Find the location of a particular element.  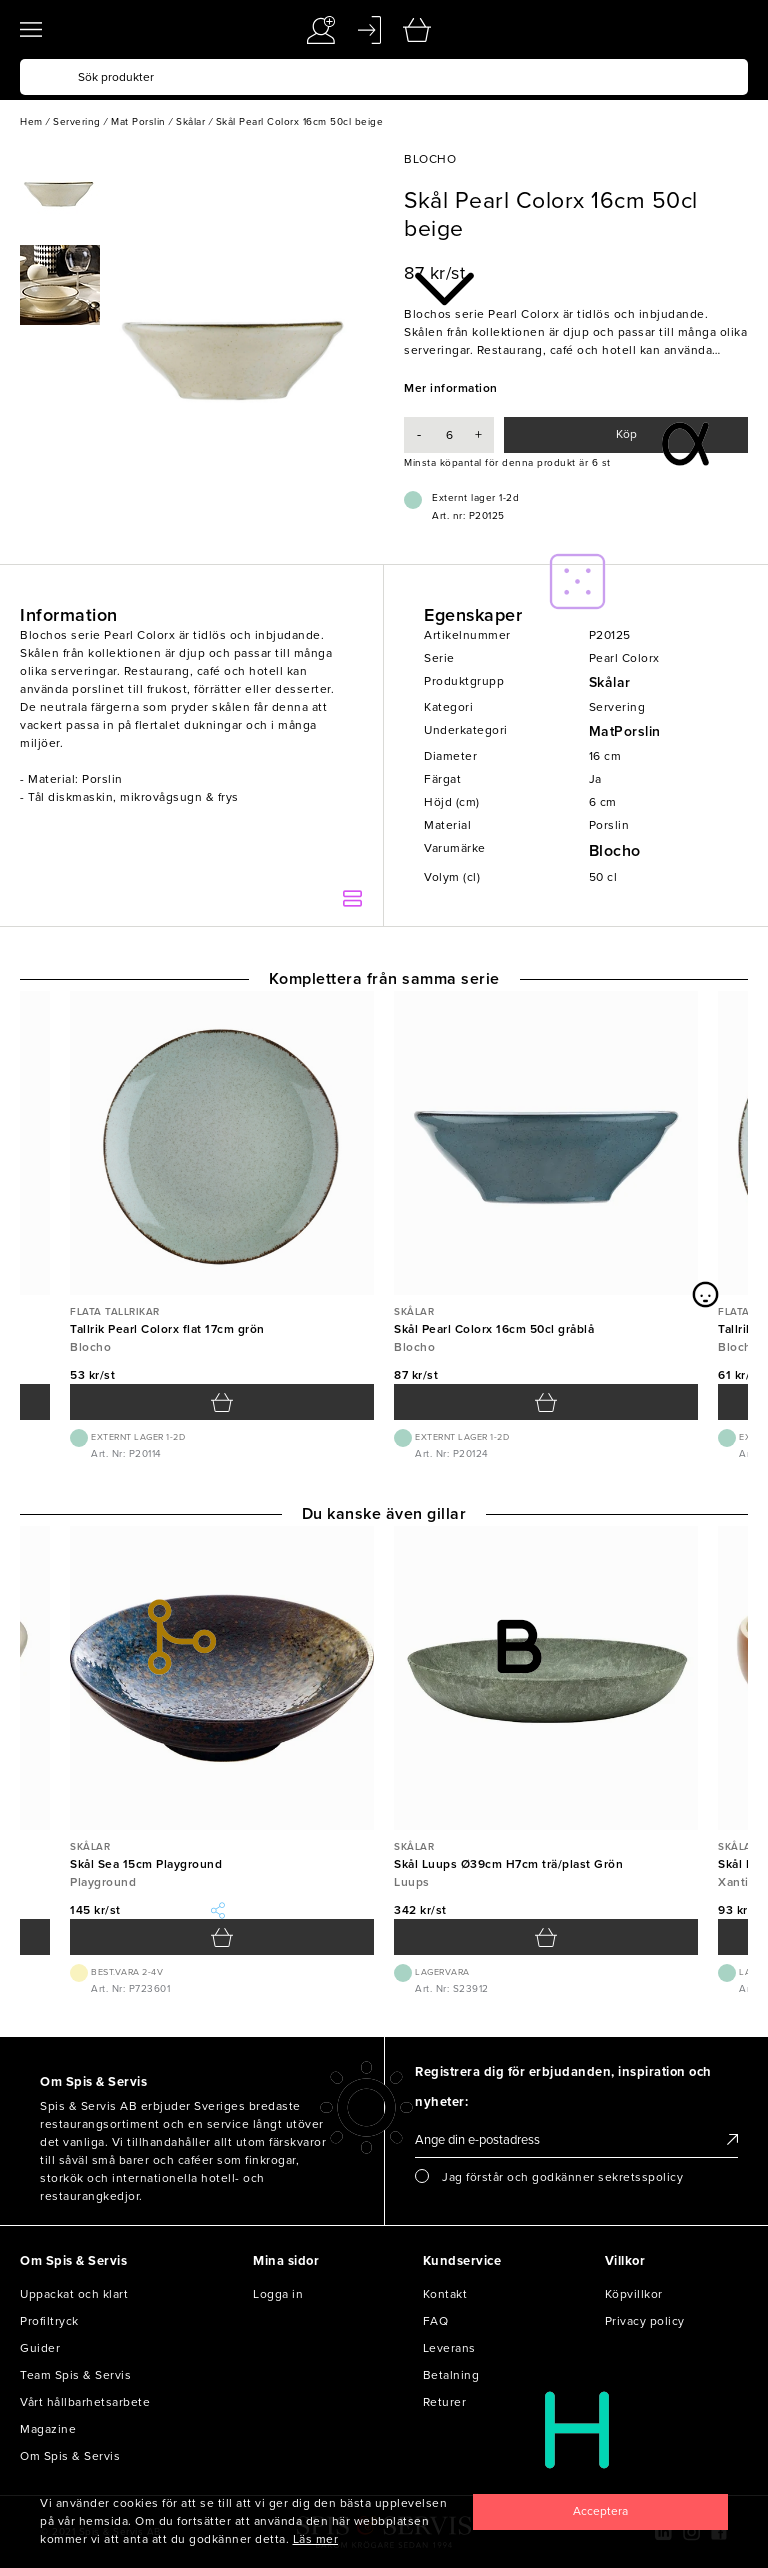

randomize or shuffle content is located at coordinates (577, 581).